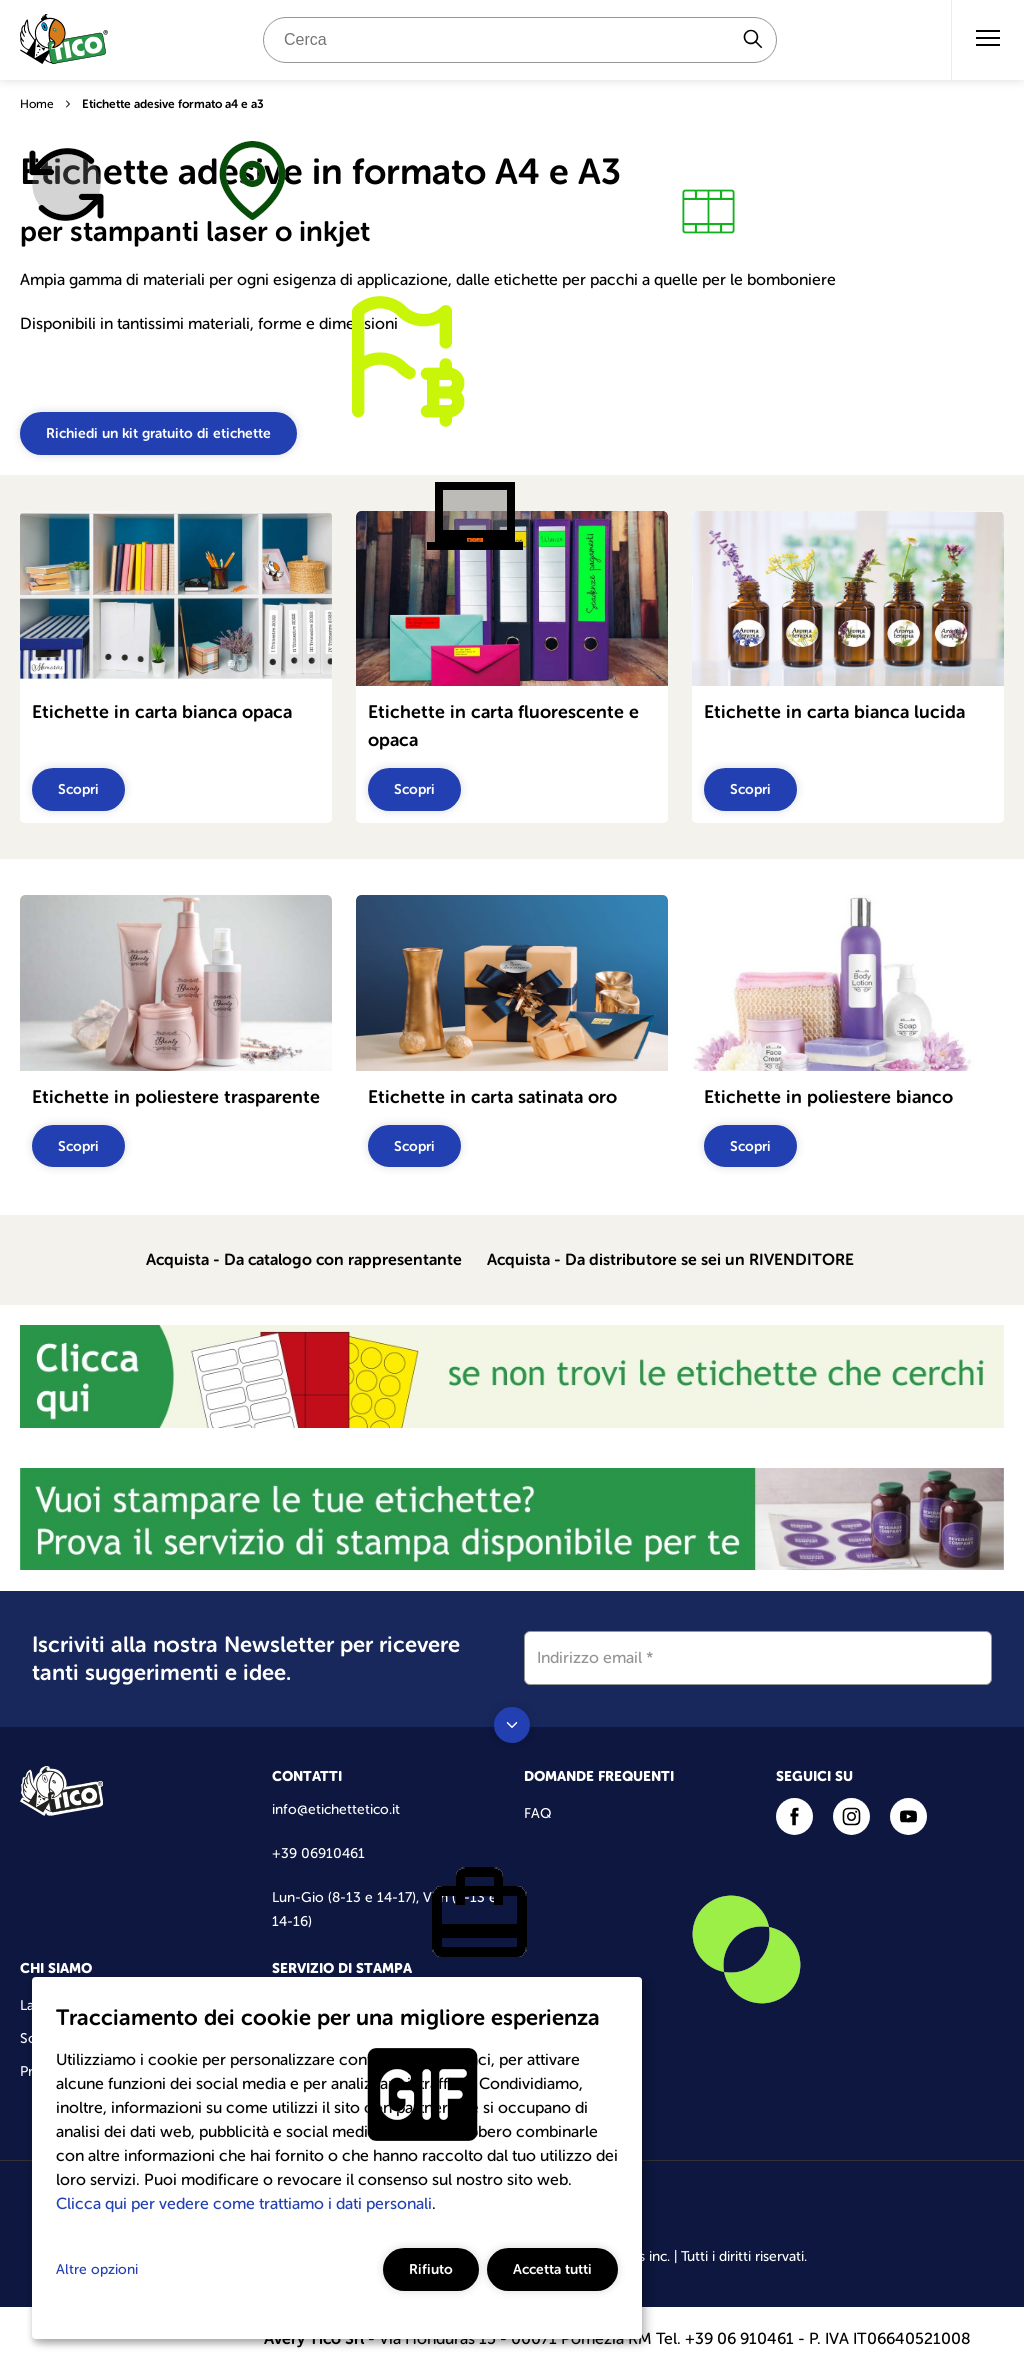  Describe the element at coordinates (475, 518) in the screenshot. I see `access chromebook or laptop settings` at that location.